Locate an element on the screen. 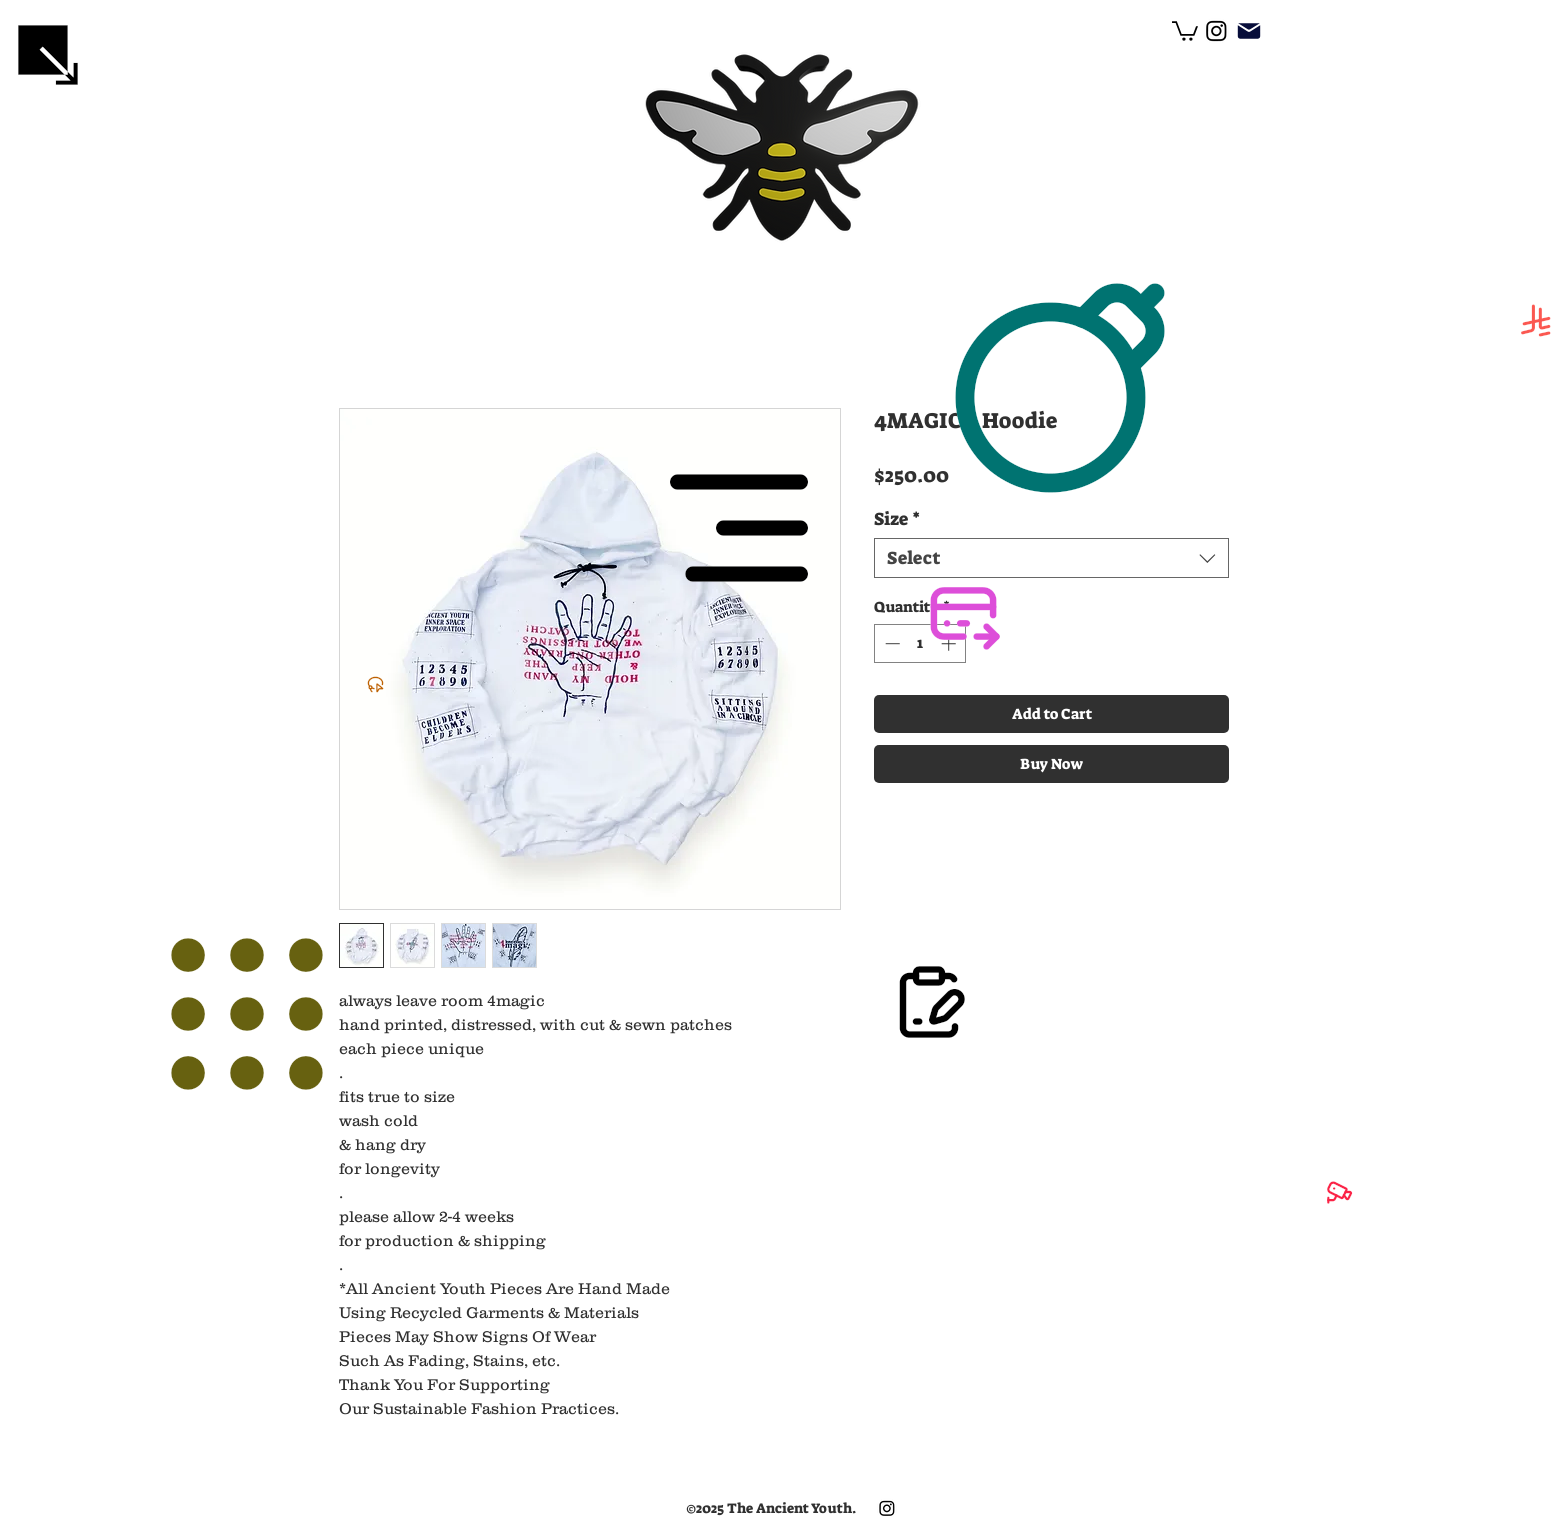  indicates a destructive or dangerous action is located at coordinates (1060, 388).